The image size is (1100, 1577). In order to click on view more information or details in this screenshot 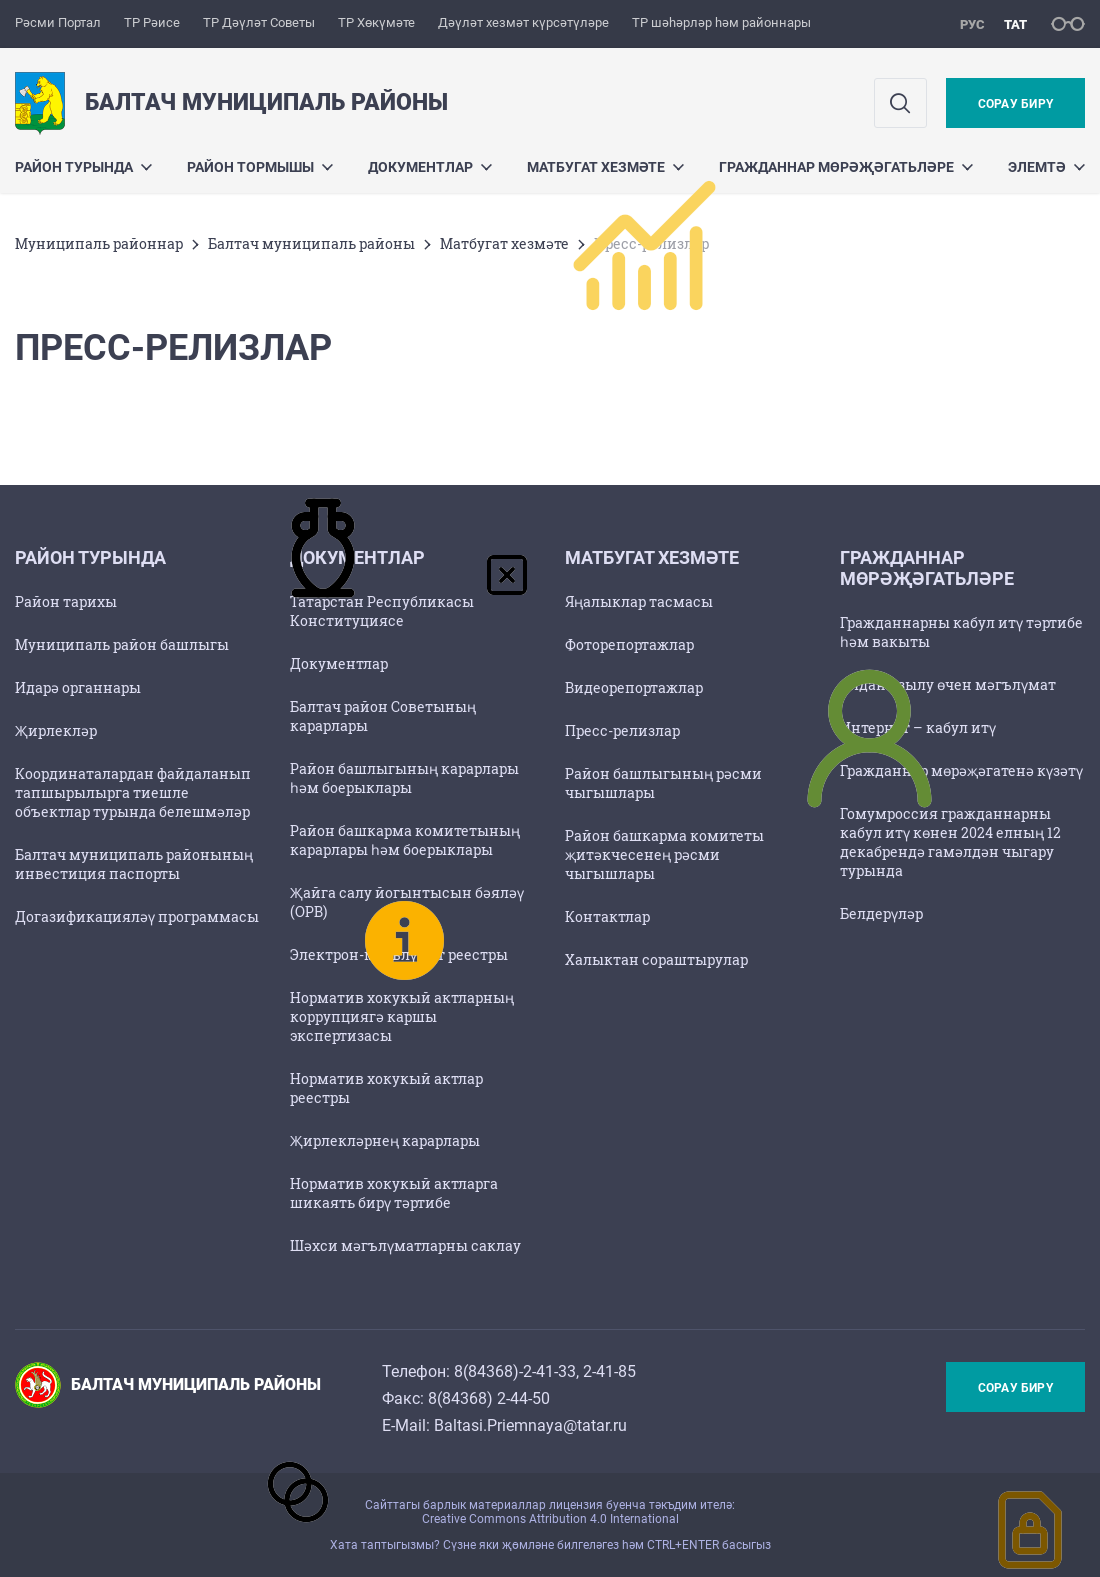, I will do `click(404, 940)`.